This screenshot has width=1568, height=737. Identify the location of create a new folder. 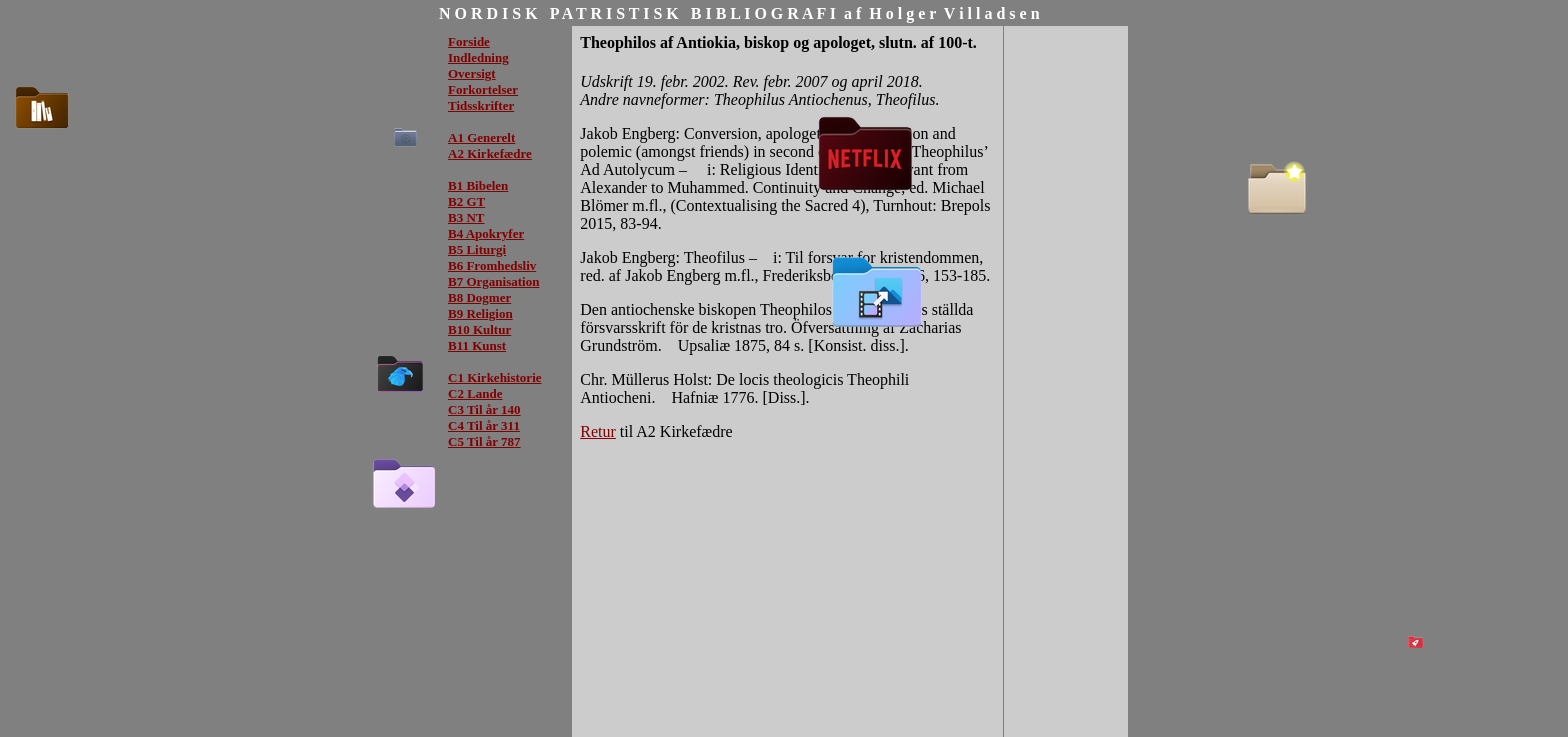
(1277, 192).